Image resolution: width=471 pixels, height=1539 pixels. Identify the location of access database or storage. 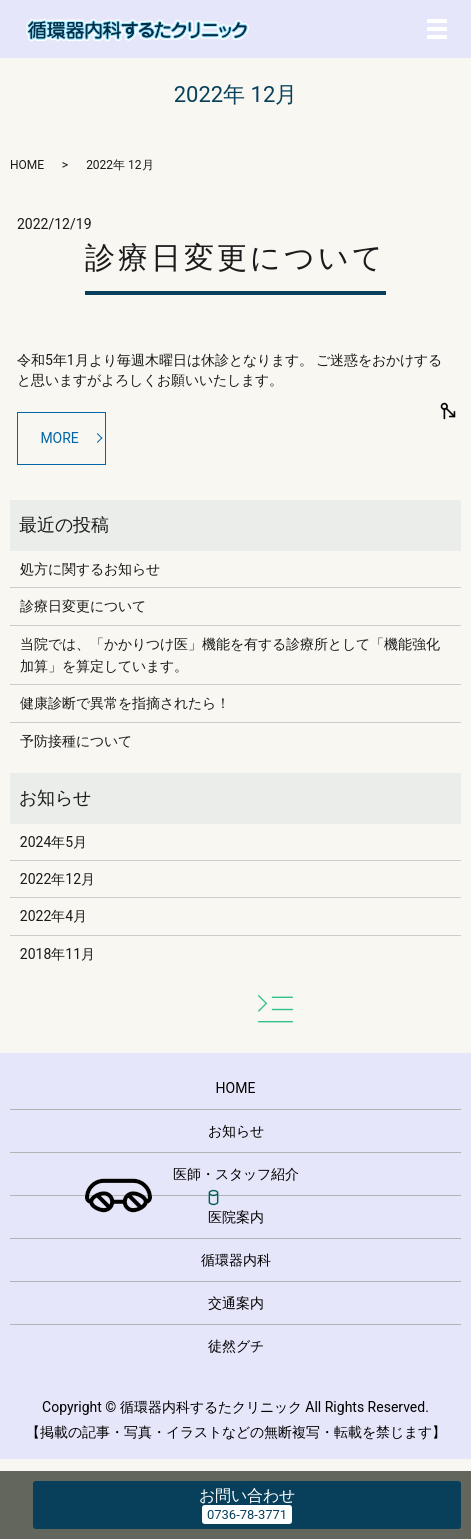
(213, 1197).